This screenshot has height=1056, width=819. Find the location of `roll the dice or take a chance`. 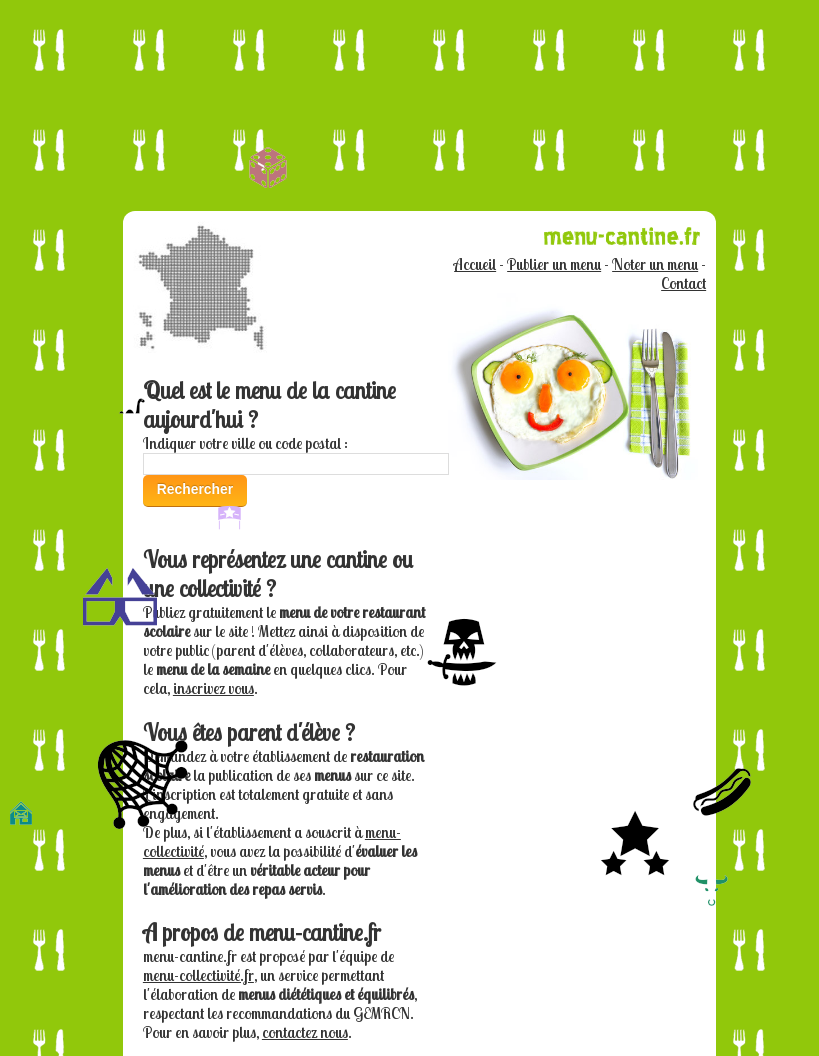

roll the dice or take a chance is located at coordinates (268, 168).